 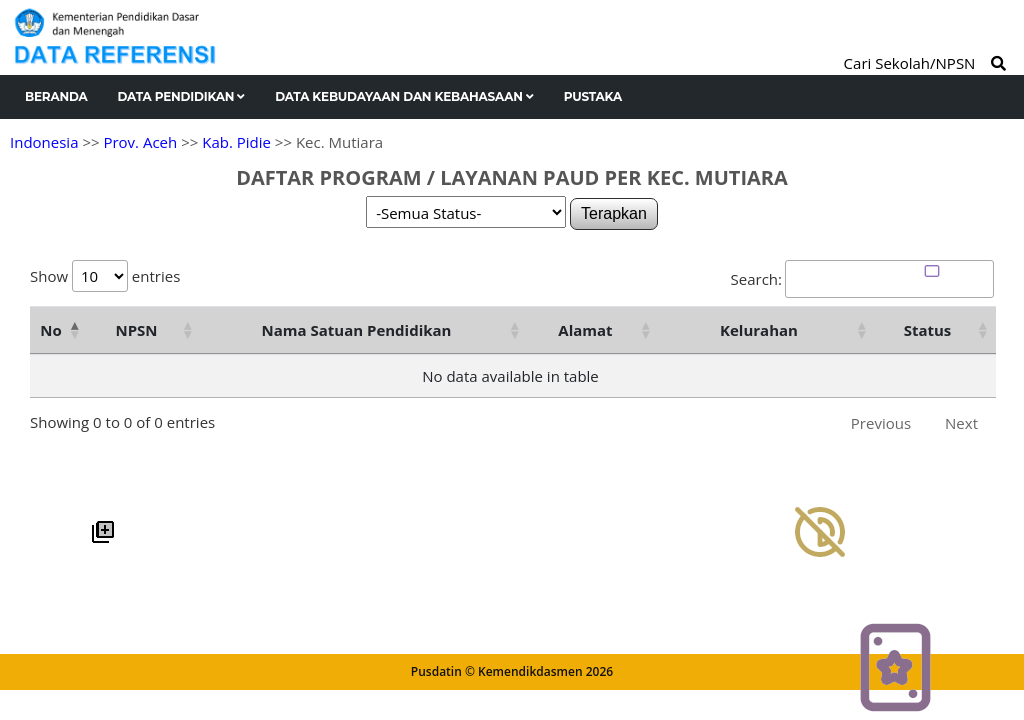 What do you see at coordinates (103, 532) in the screenshot?
I see `add item to your library` at bounding box center [103, 532].